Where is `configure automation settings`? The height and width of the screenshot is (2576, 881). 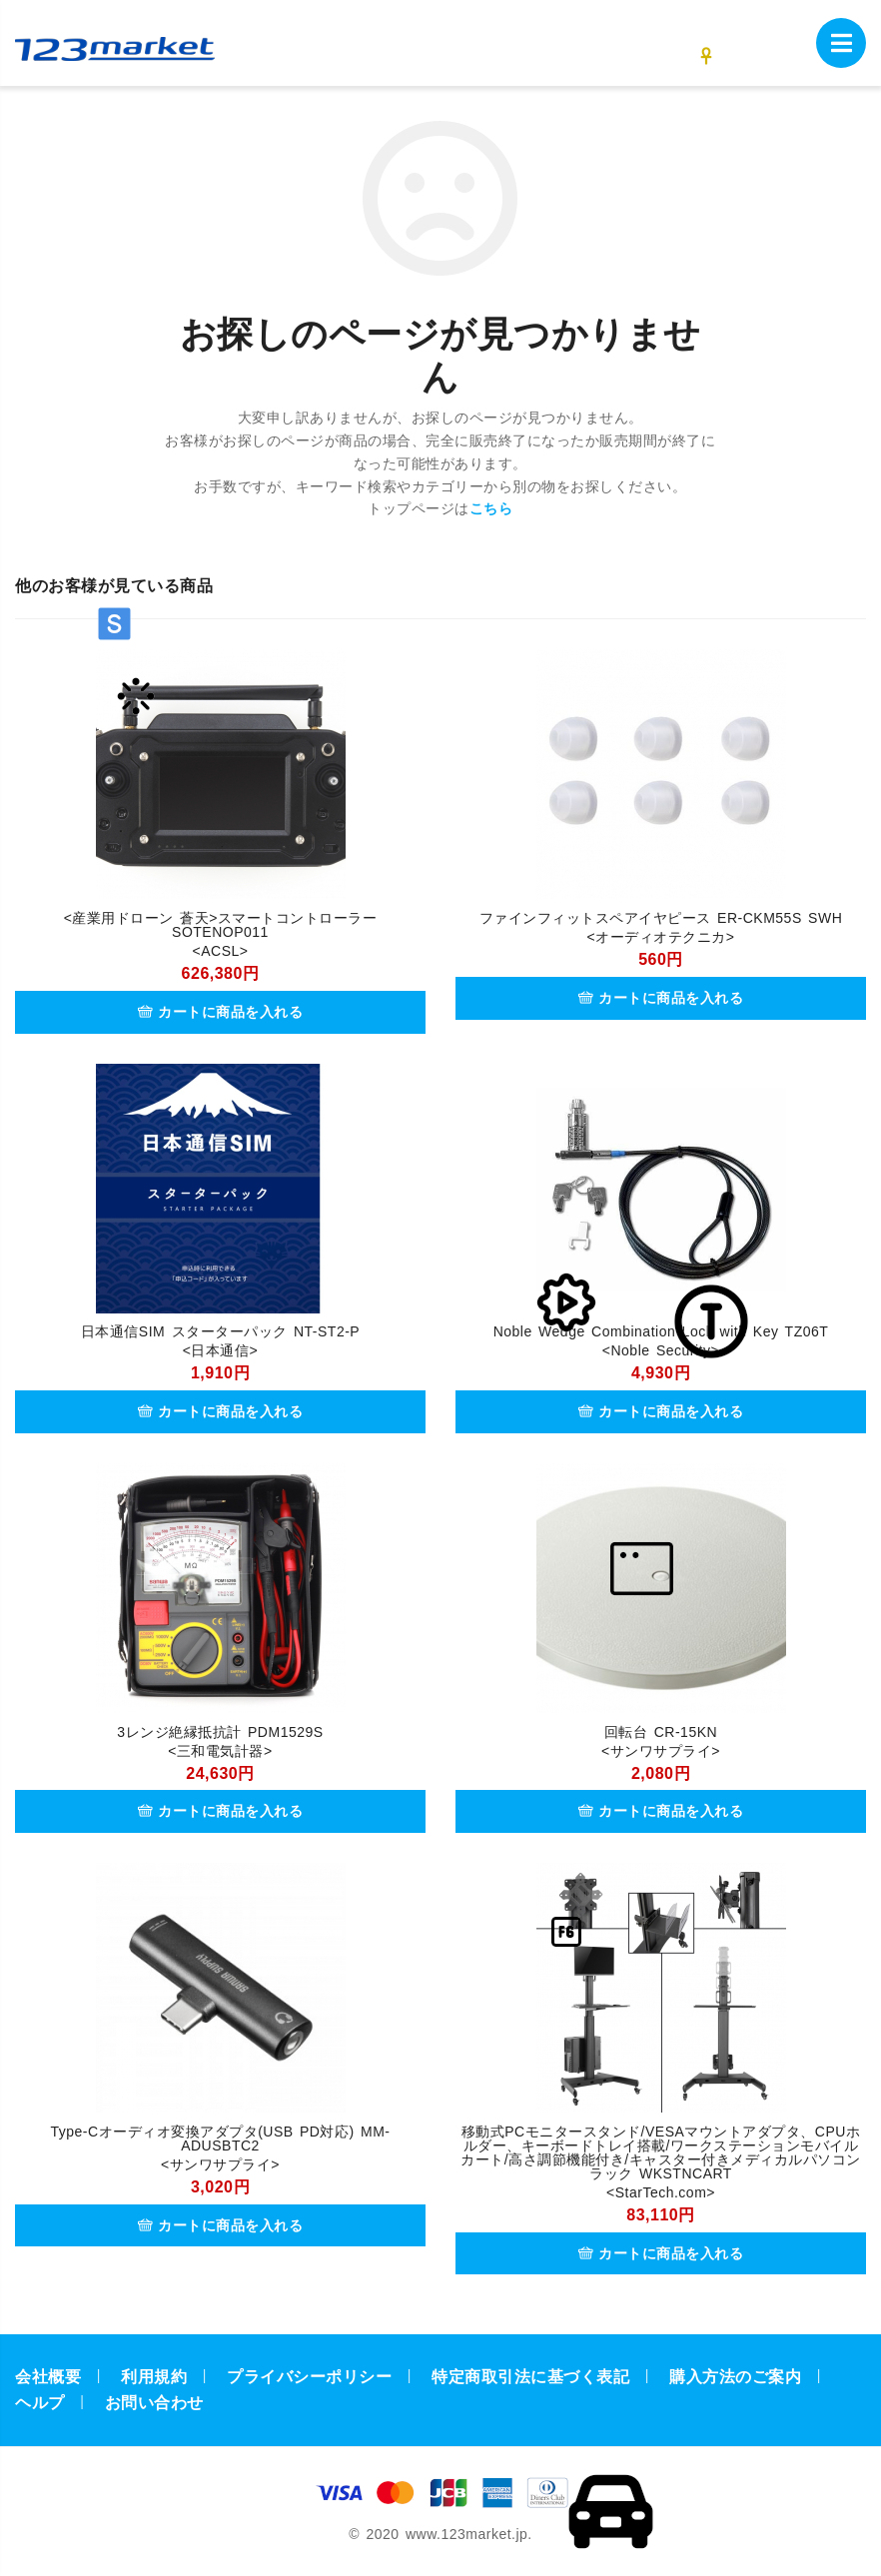
configure automation settings is located at coordinates (566, 1302).